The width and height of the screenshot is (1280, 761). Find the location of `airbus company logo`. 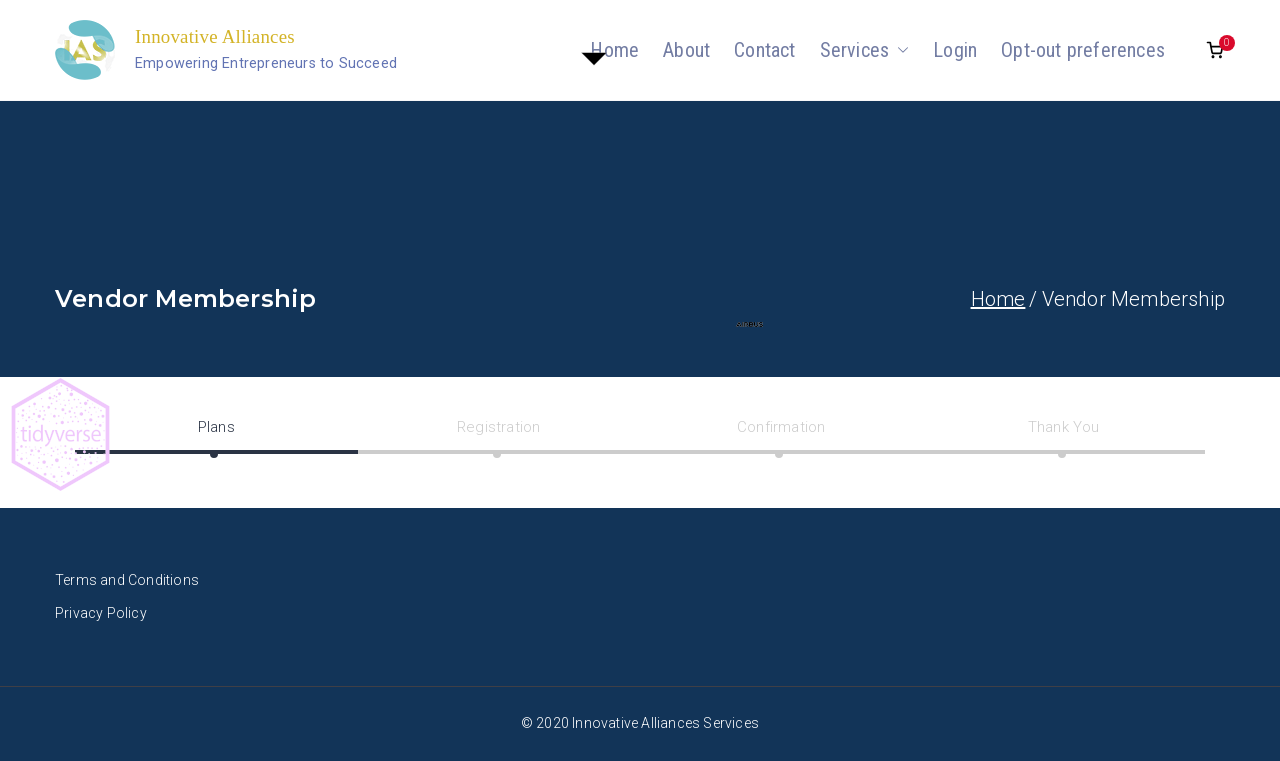

airbus company logo is located at coordinates (749, 324).